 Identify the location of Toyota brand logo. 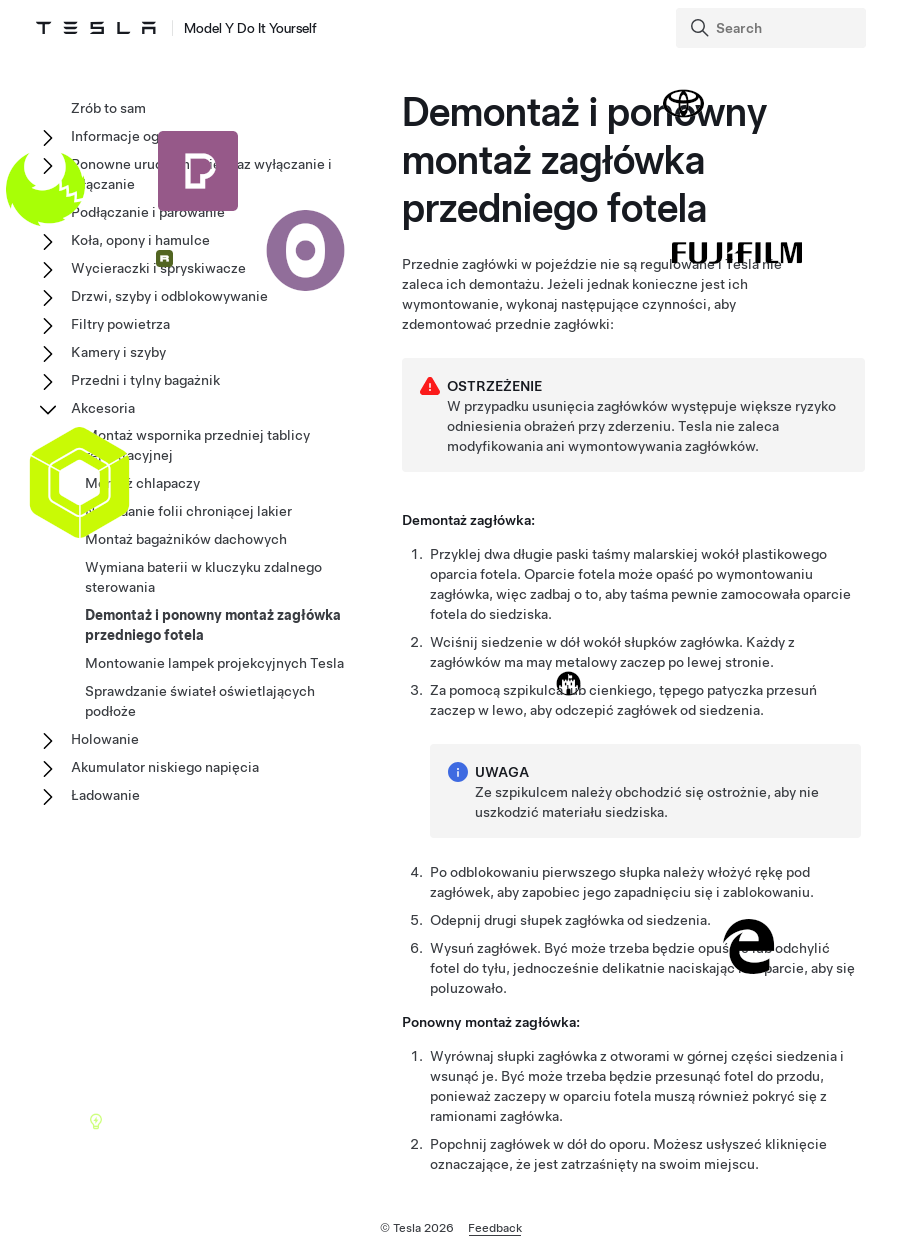
(683, 103).